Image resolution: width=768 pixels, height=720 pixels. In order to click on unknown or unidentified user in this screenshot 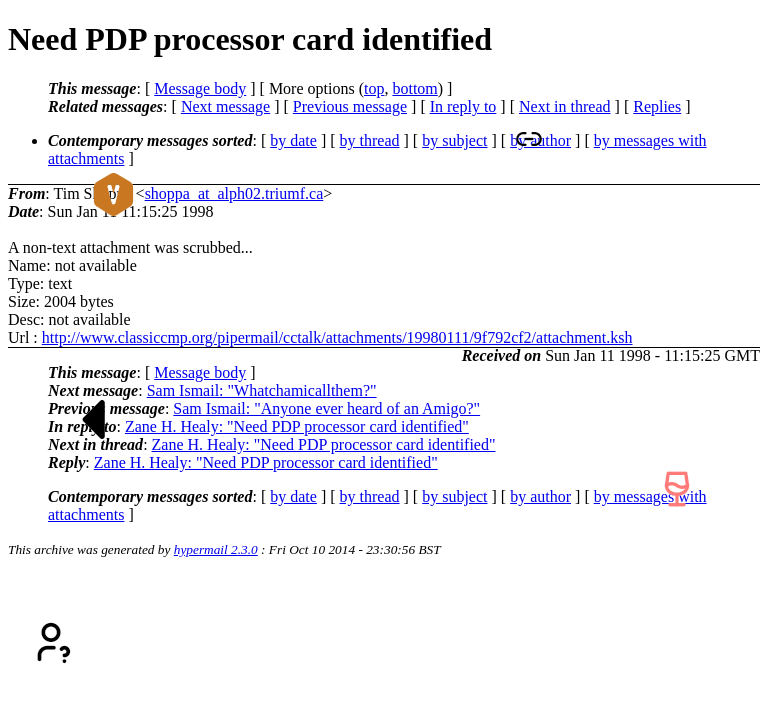, I will do `click(51, 642)`.